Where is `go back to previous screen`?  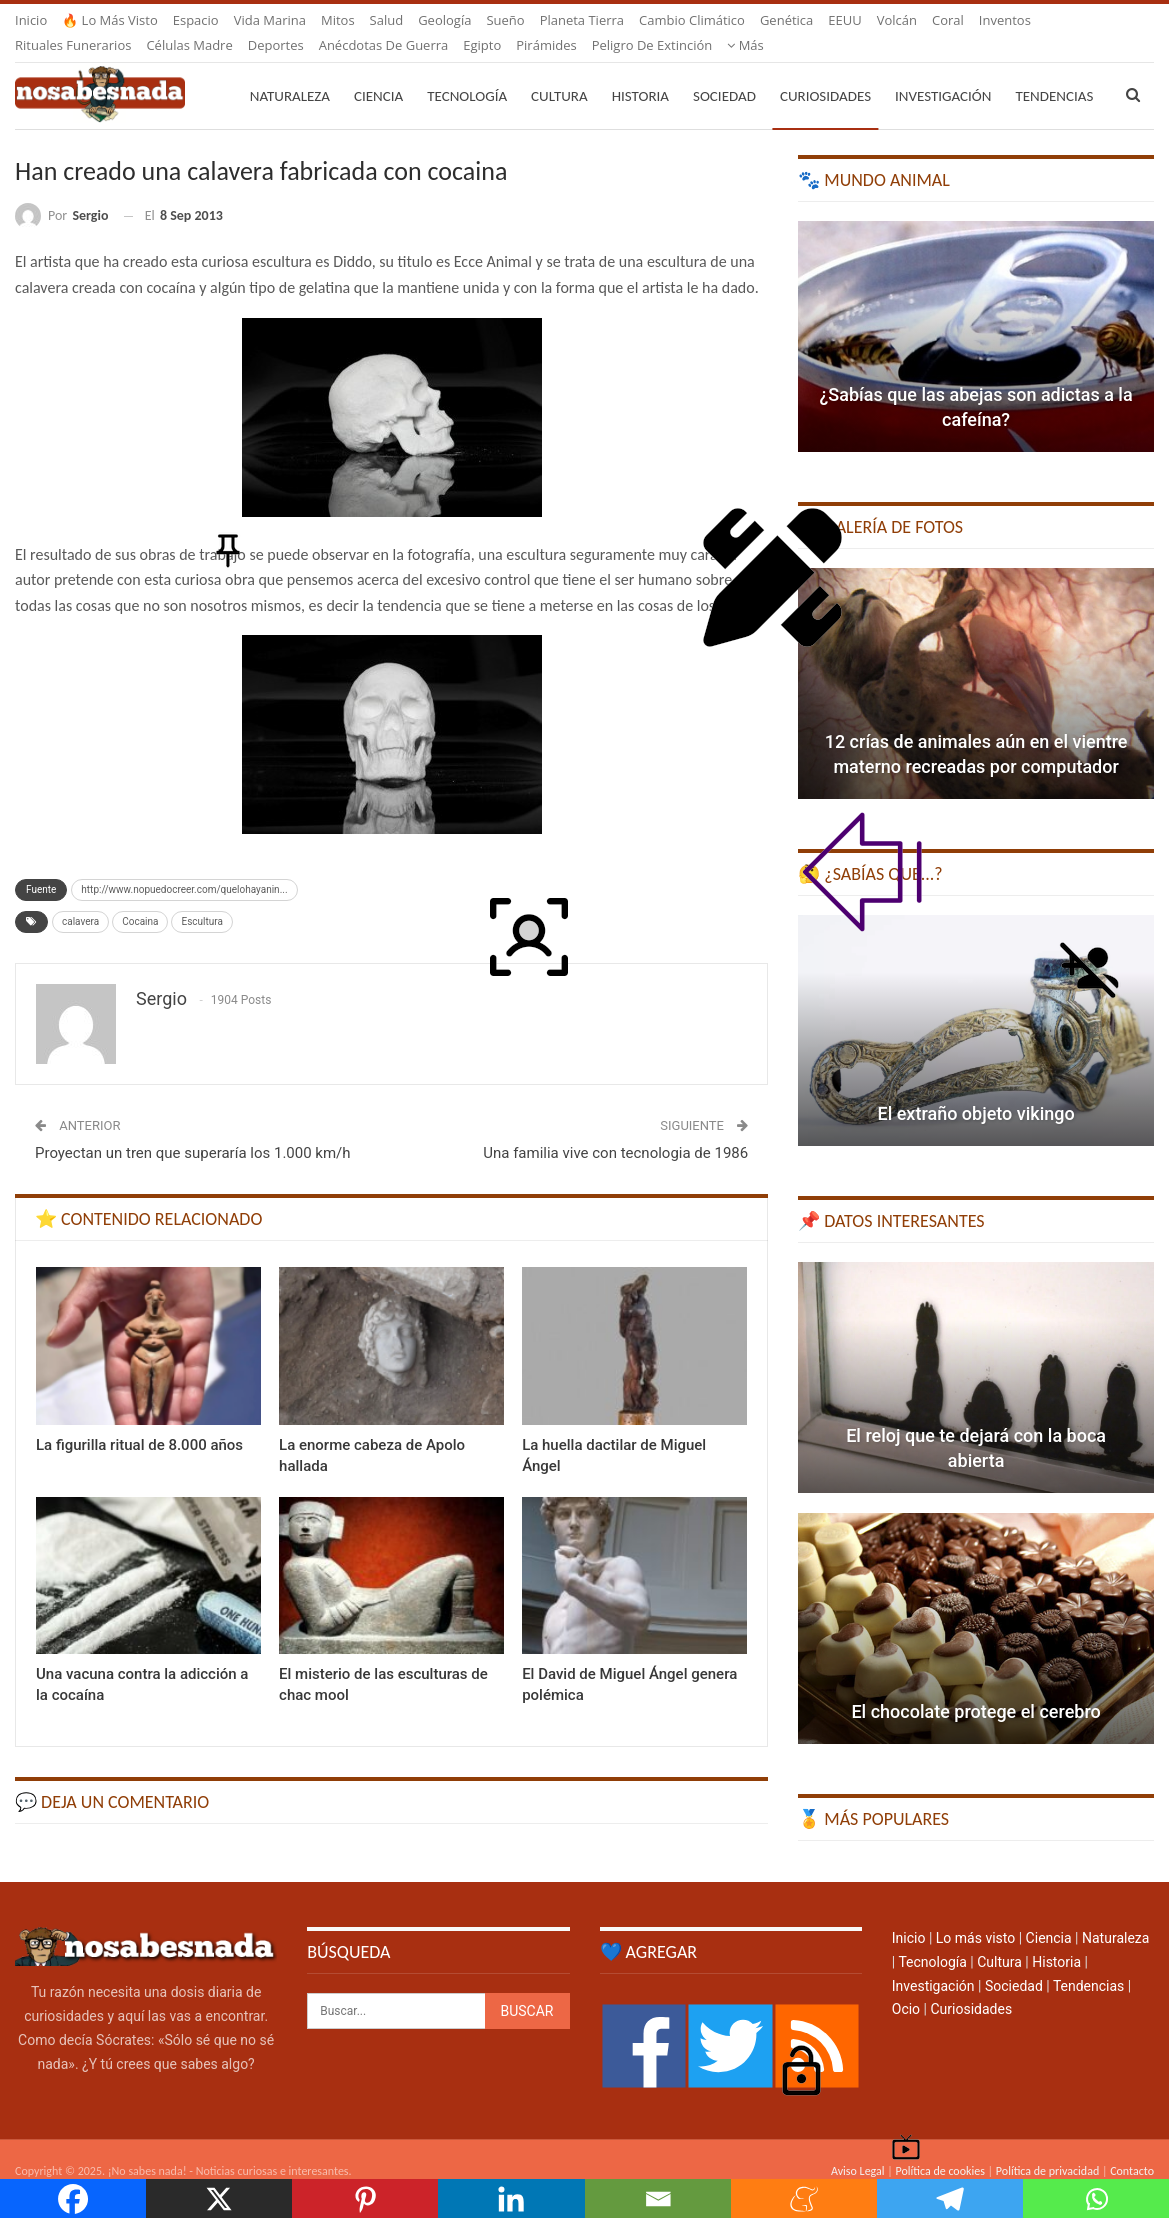 go back to previous screen is located at coordinates (867, 872).